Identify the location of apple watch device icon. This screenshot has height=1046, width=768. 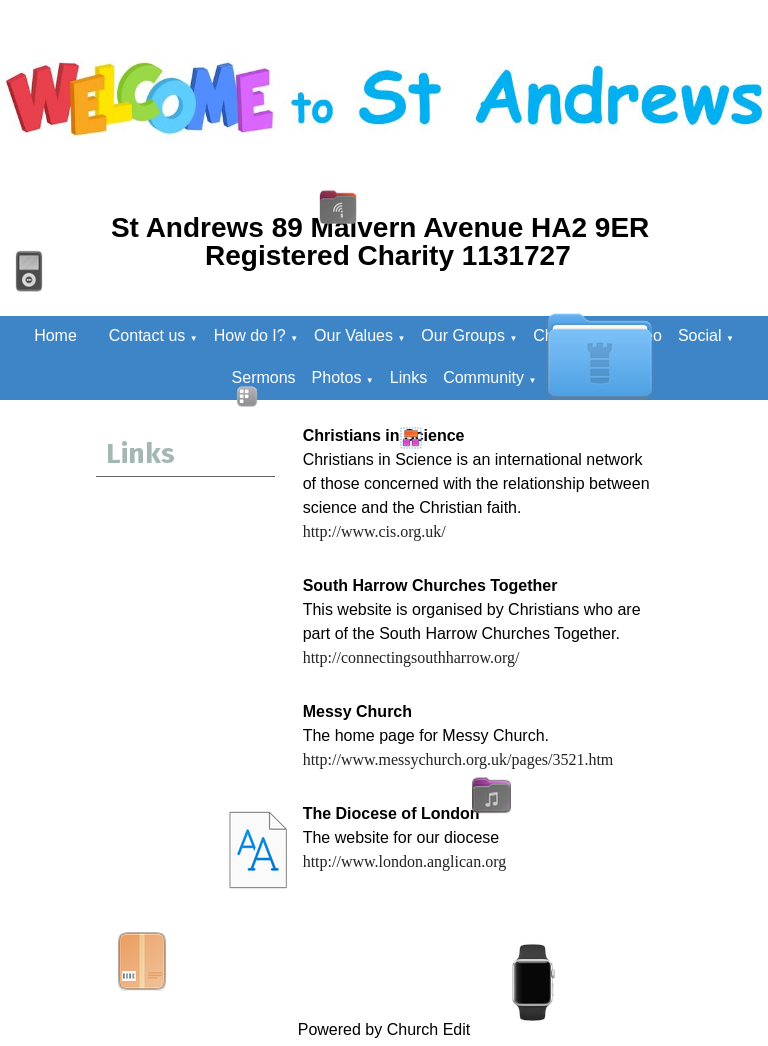
(532, 982).